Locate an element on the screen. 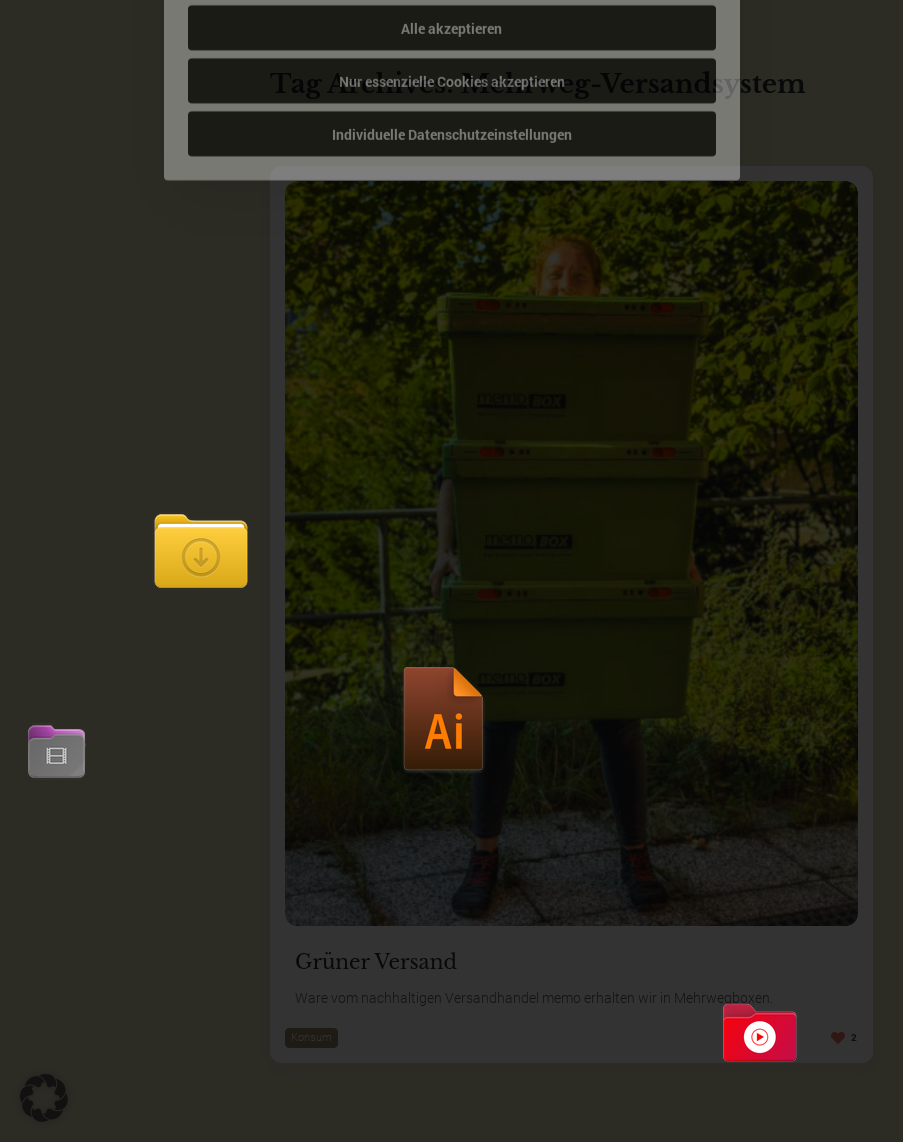  open your videos folder is located at coordinates (56, 751).